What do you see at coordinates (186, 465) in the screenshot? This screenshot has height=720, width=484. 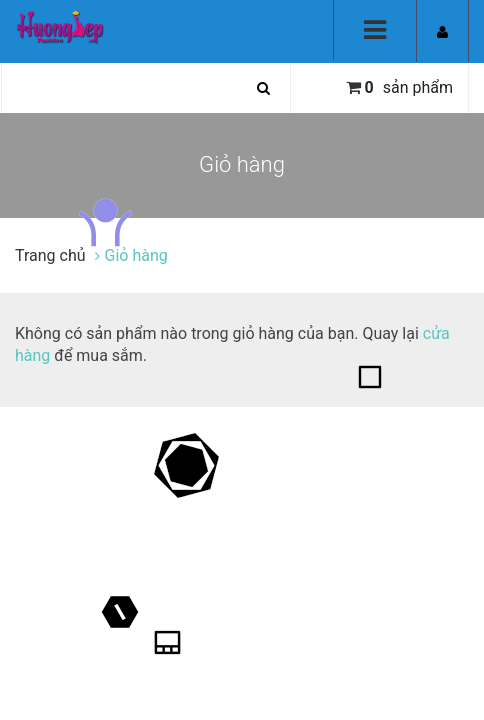 I see `open graphite application` at bounding box center [186, 465].